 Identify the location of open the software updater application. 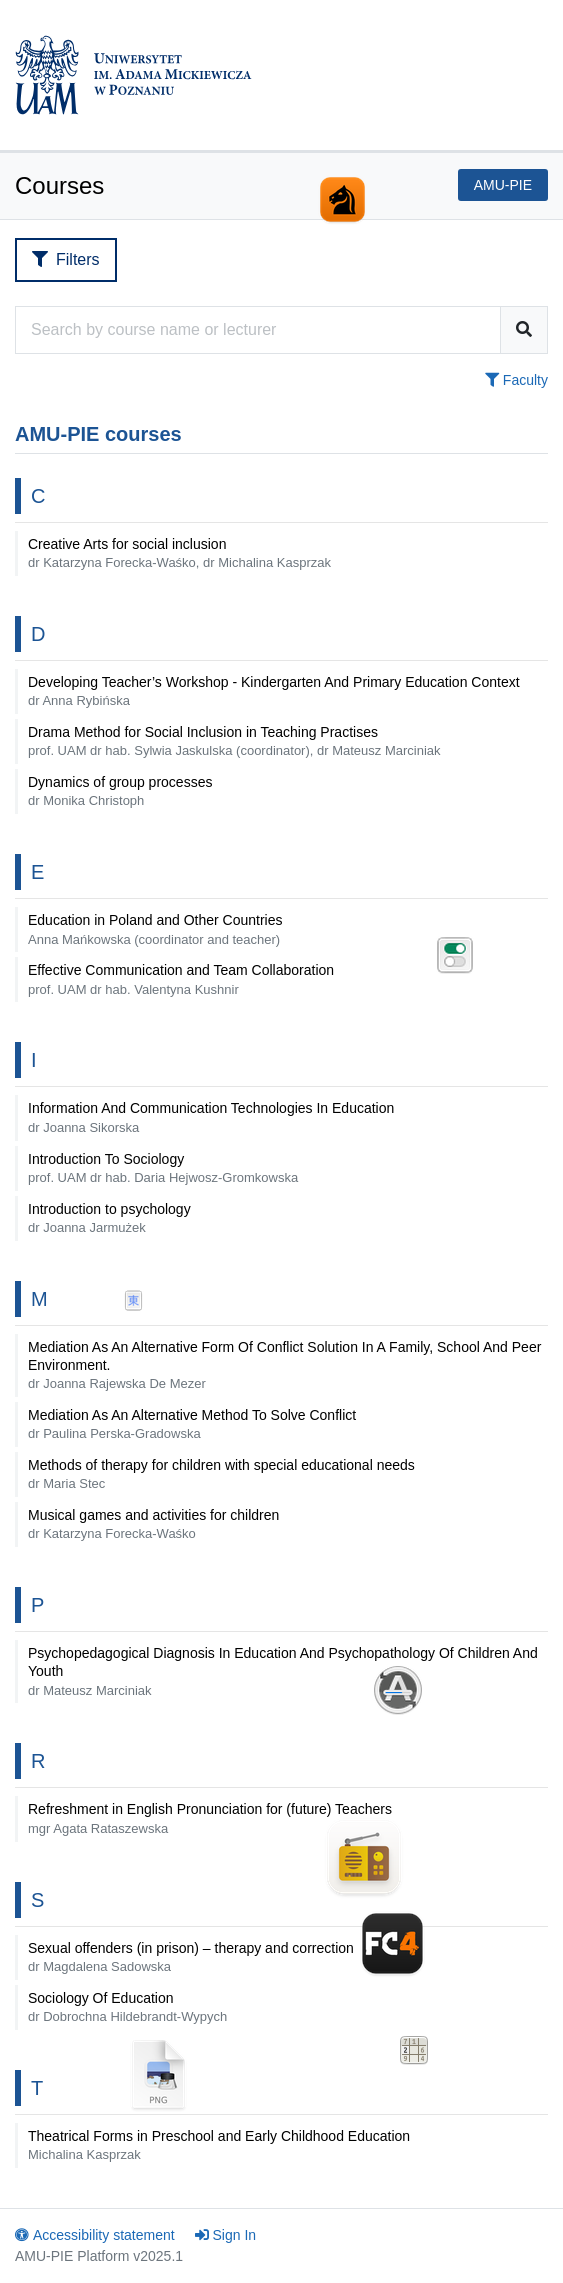
(398, 1690).